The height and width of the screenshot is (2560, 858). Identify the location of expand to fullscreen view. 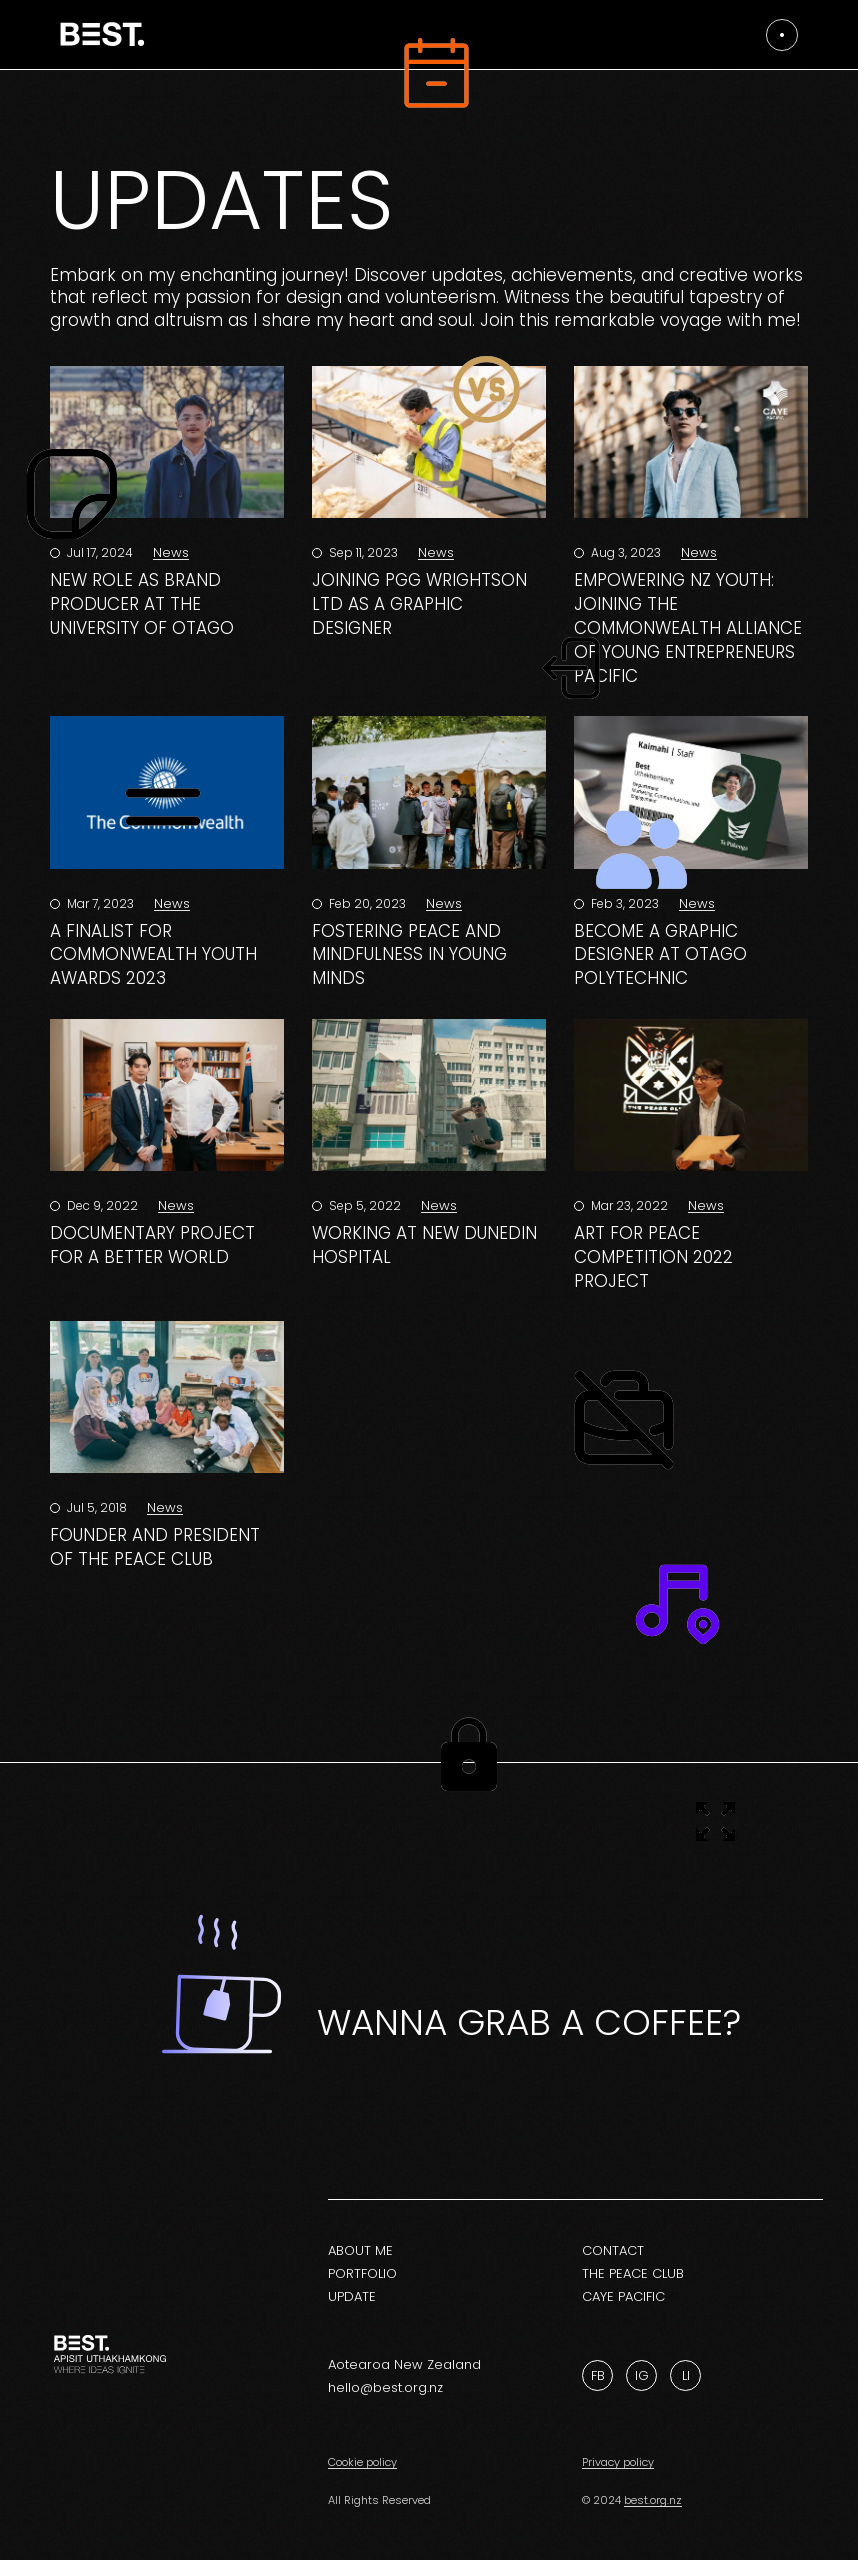
(715, 1821).